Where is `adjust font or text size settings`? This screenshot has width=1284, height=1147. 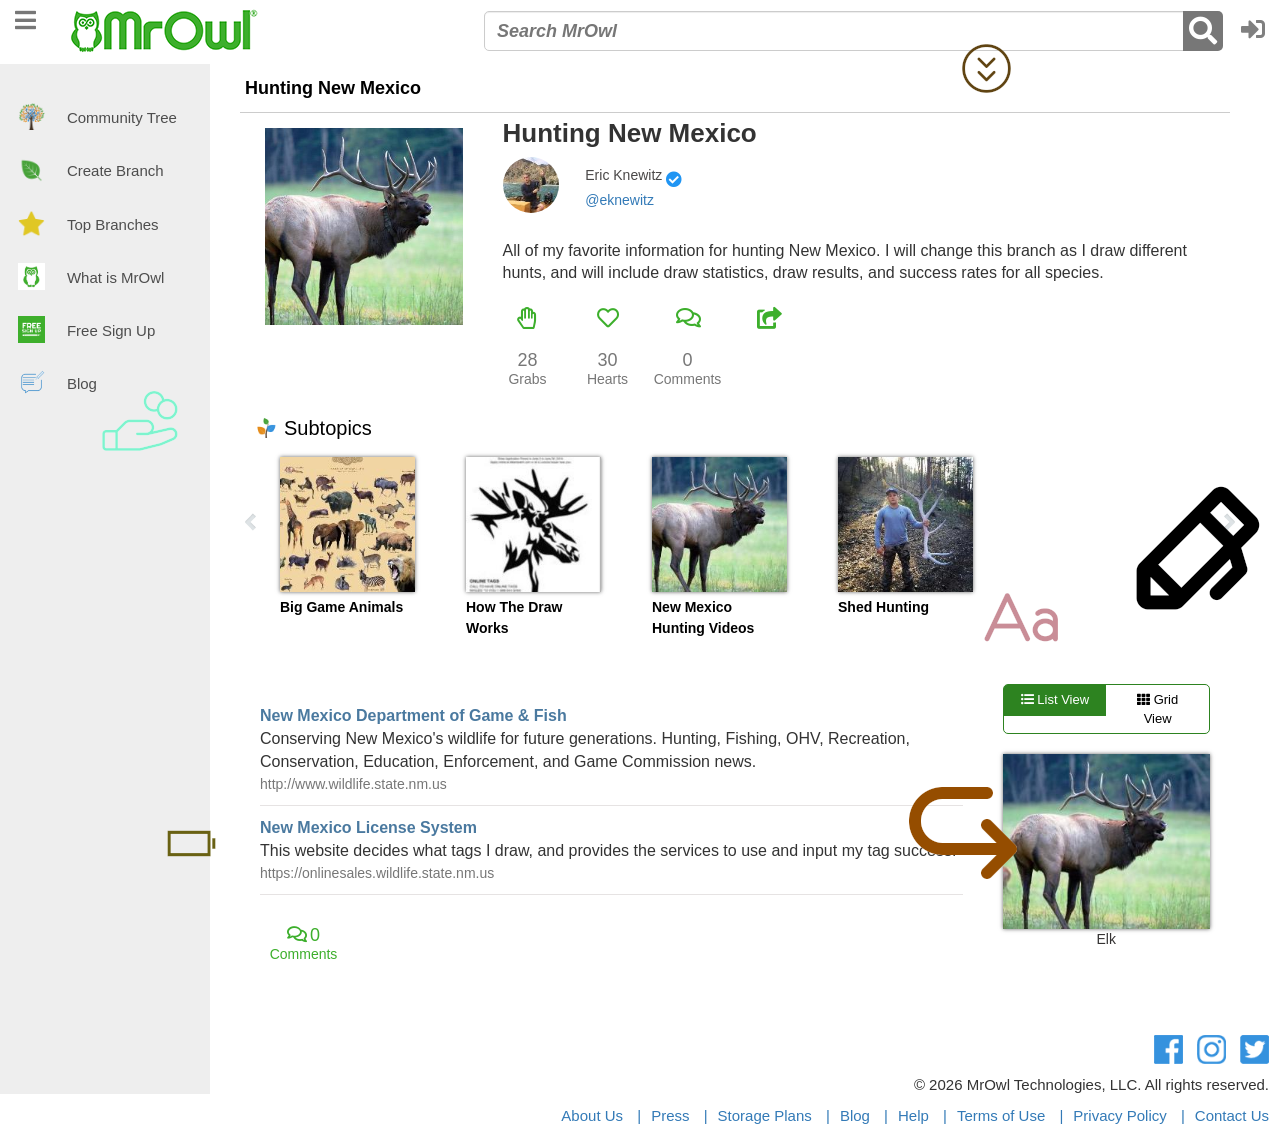 adjust font or text size settings is located at coordinates (1022, 618).